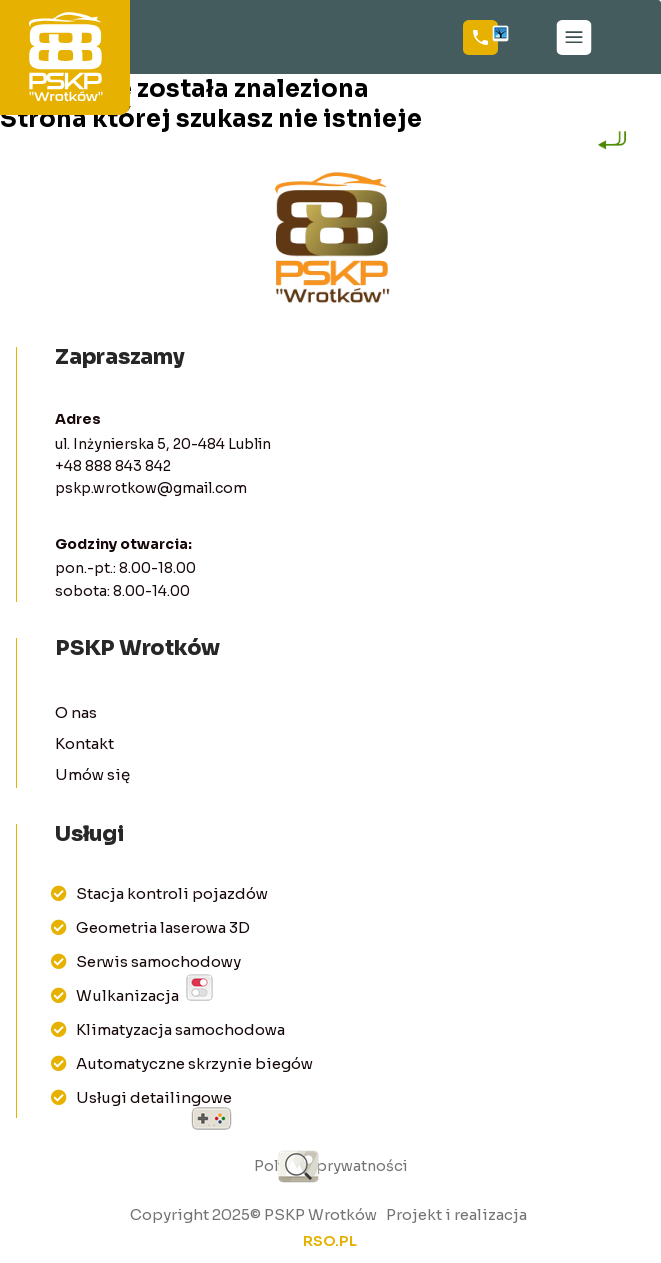  I want to click on open games and entertainment apps, so click(211, 1118).